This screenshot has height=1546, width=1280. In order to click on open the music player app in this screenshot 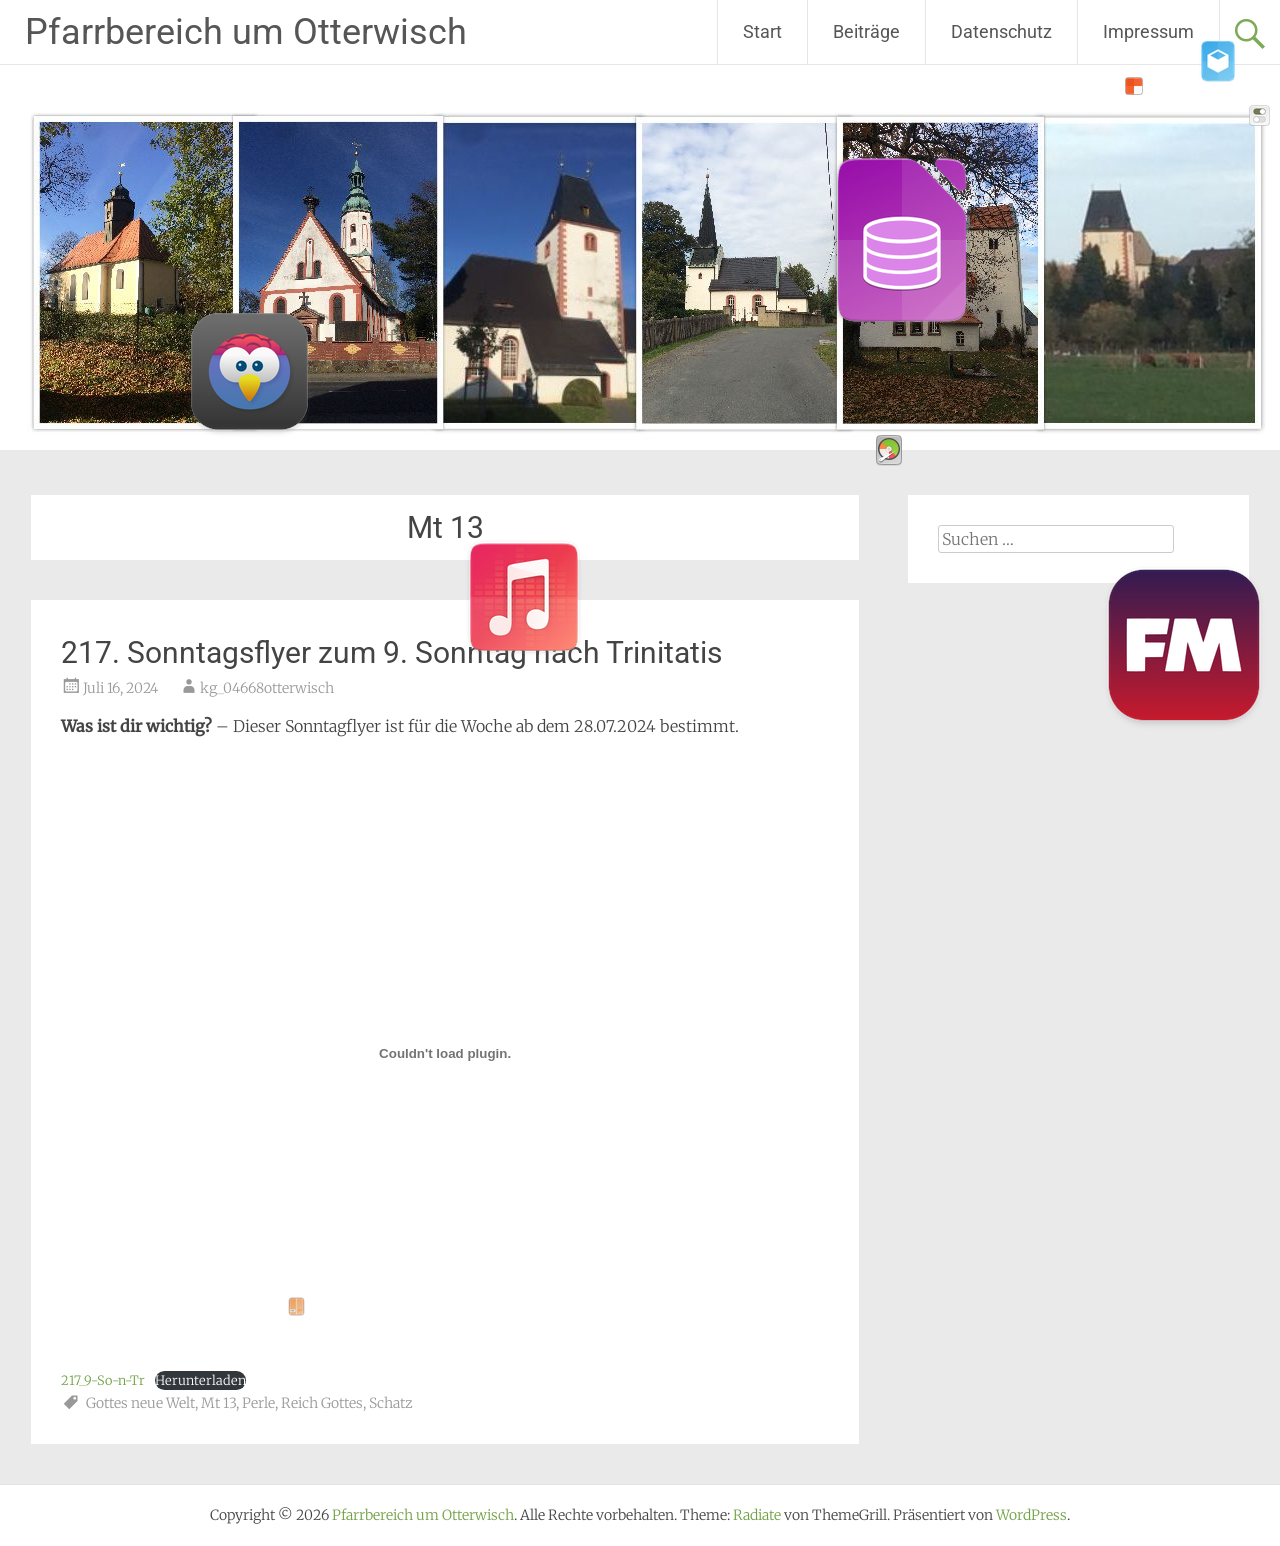, I will do `click(524, 597)`.